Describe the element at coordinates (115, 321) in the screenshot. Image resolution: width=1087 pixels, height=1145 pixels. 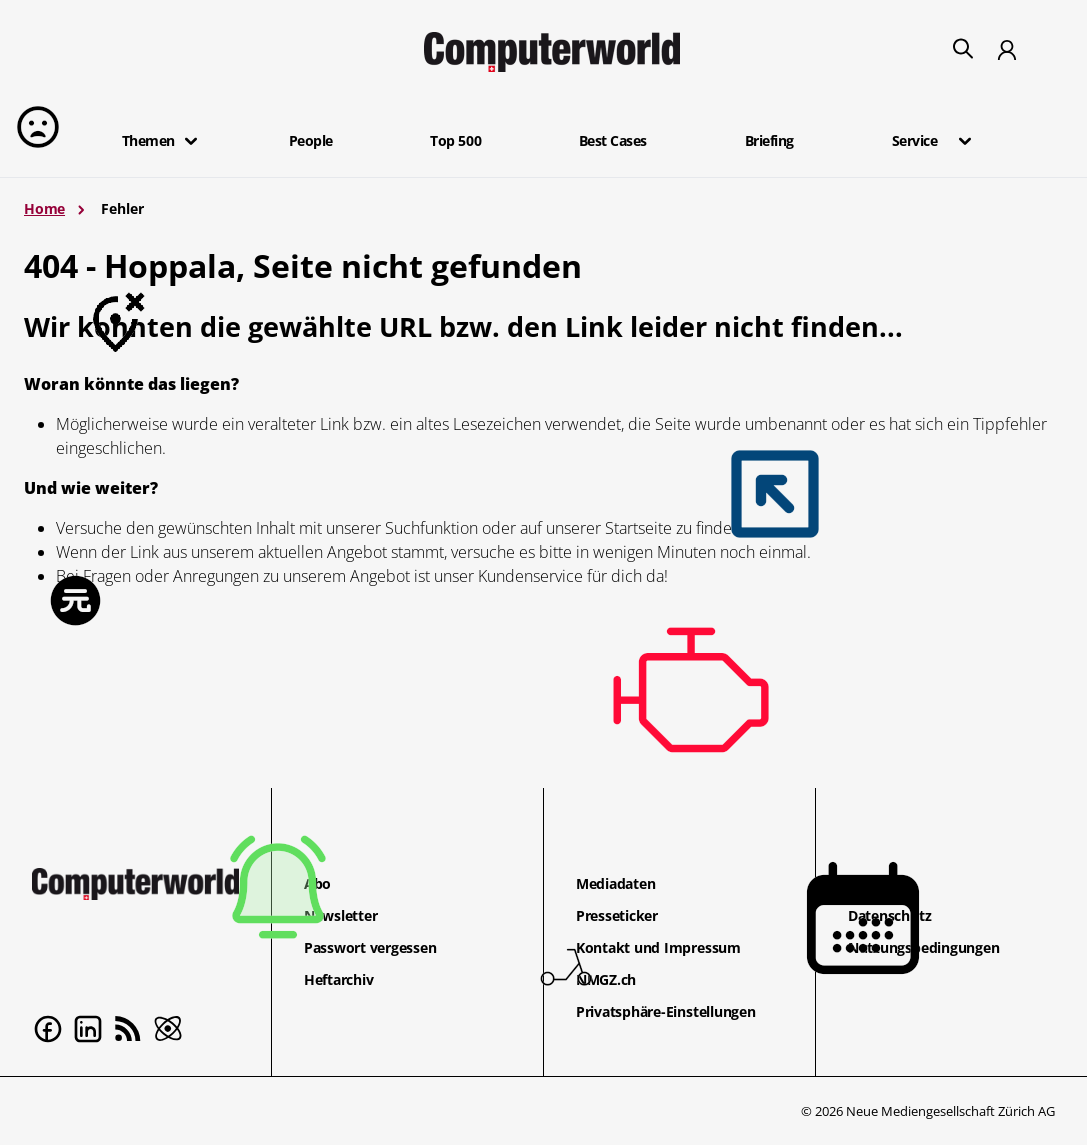
I see `remove a saved location` at that location.